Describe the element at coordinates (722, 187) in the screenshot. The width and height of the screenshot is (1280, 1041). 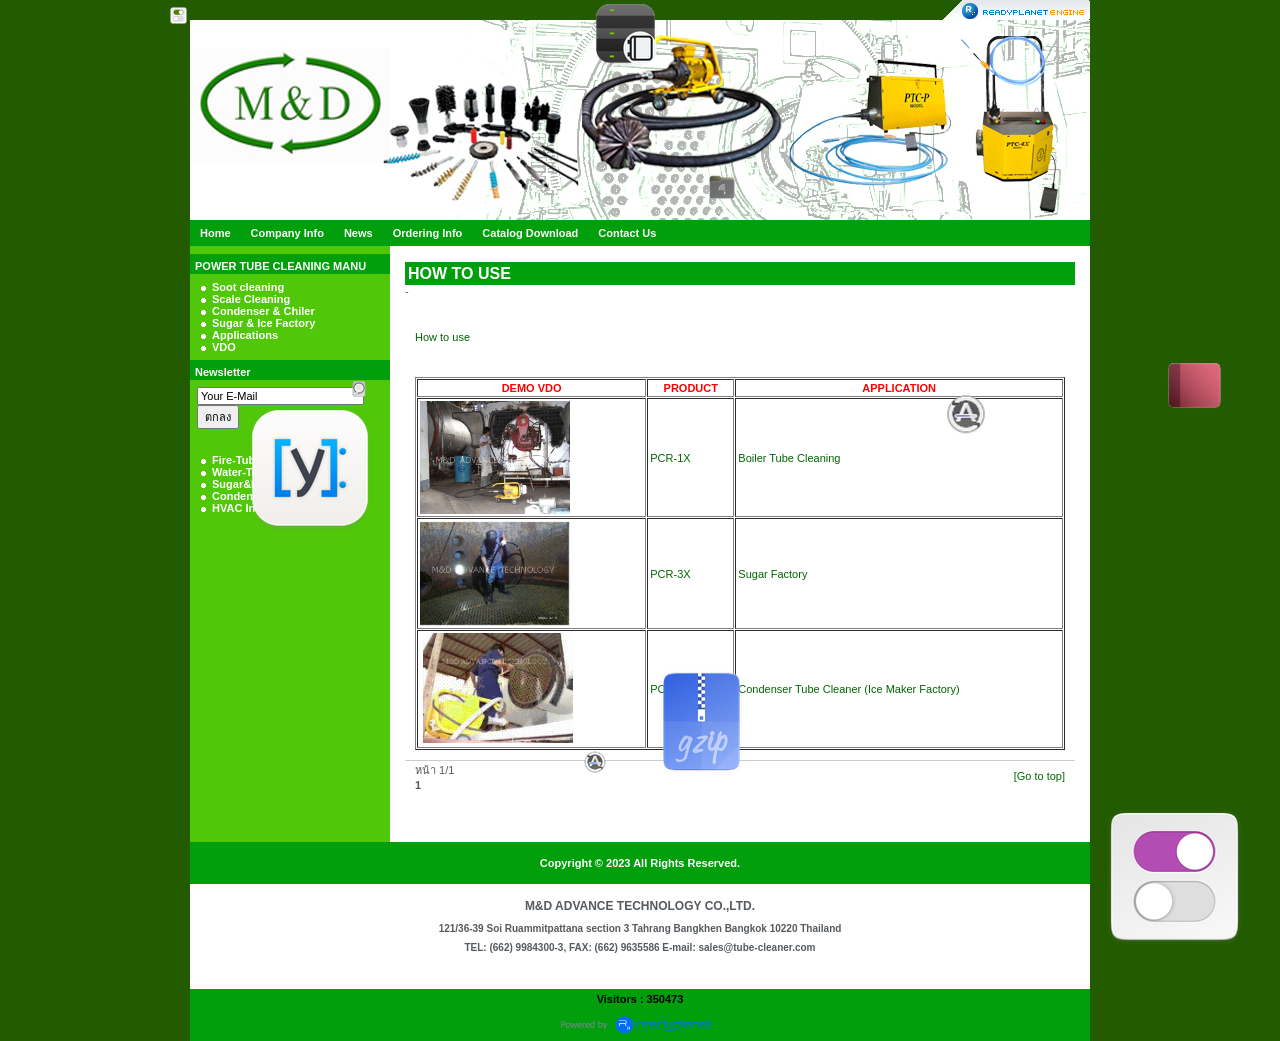
I see `open insync cloud sync folder` at that location.